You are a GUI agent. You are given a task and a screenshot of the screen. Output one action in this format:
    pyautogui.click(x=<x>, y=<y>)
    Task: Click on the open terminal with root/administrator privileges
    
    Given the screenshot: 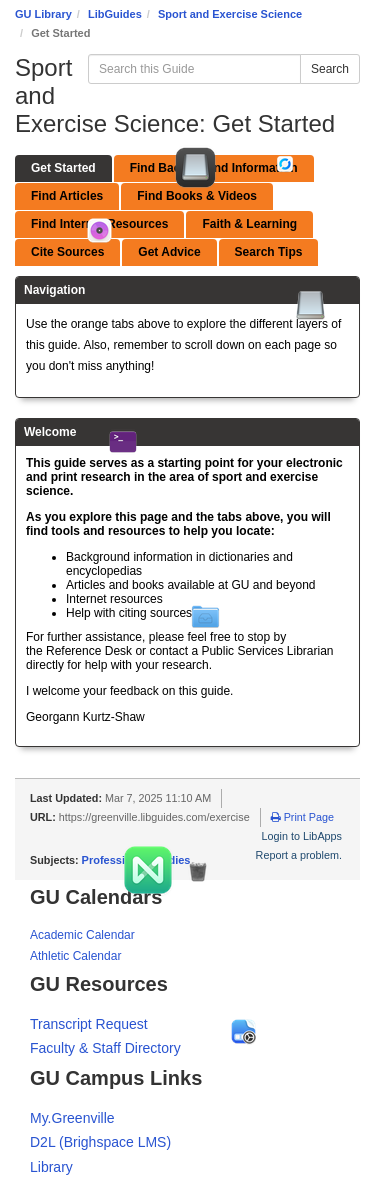 What is the action you would take?
    pyautogui.click(x=123, y=442)
    